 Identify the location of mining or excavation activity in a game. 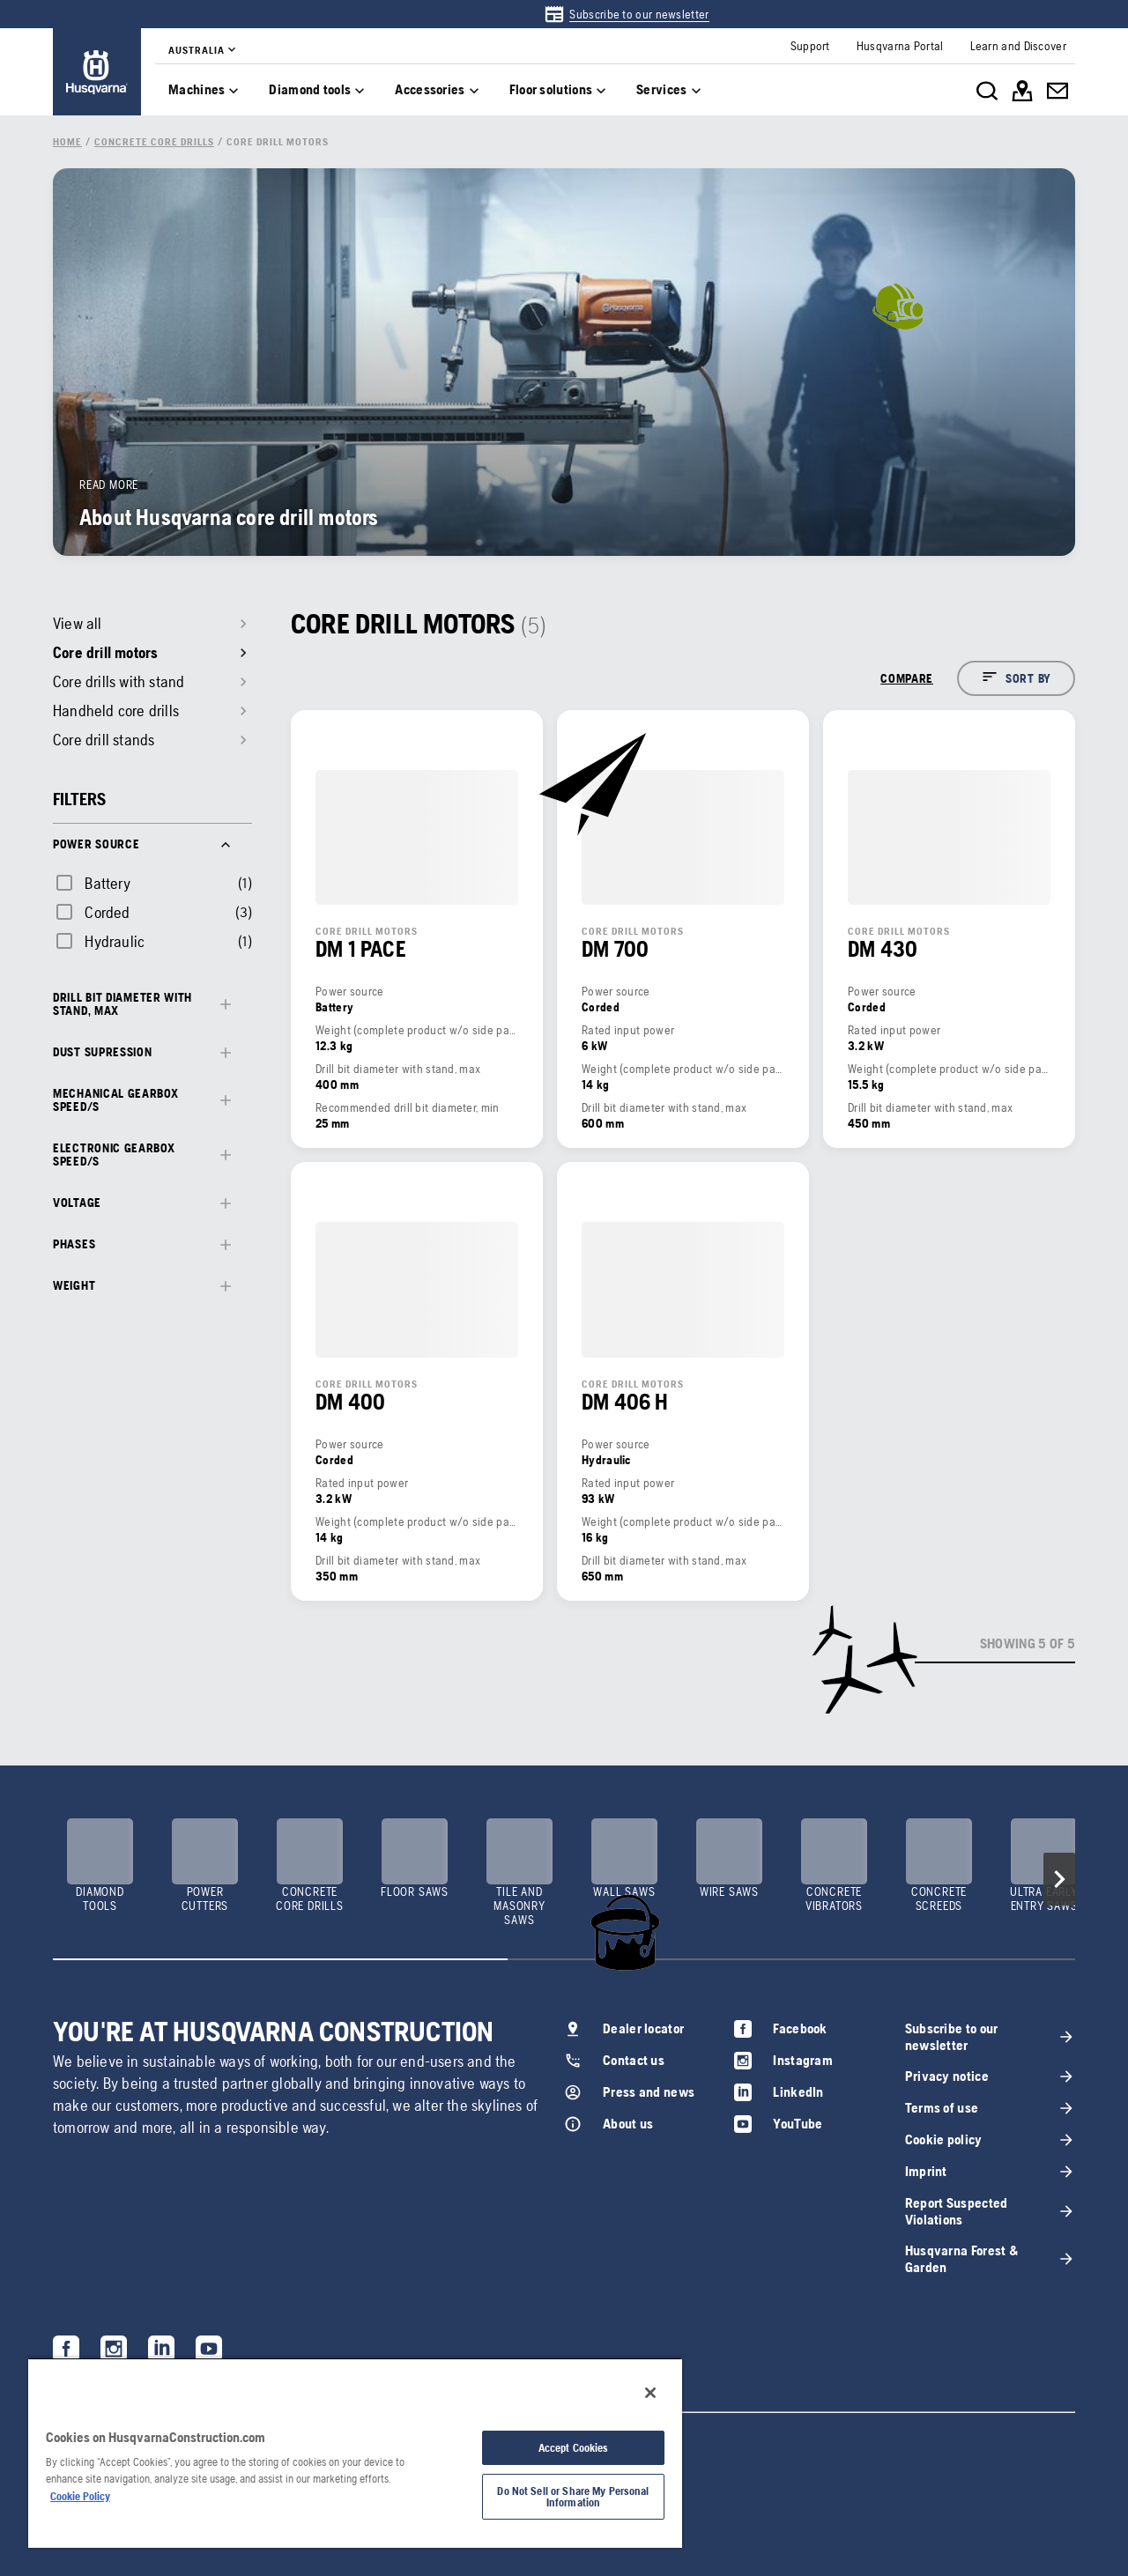
(898, 307).